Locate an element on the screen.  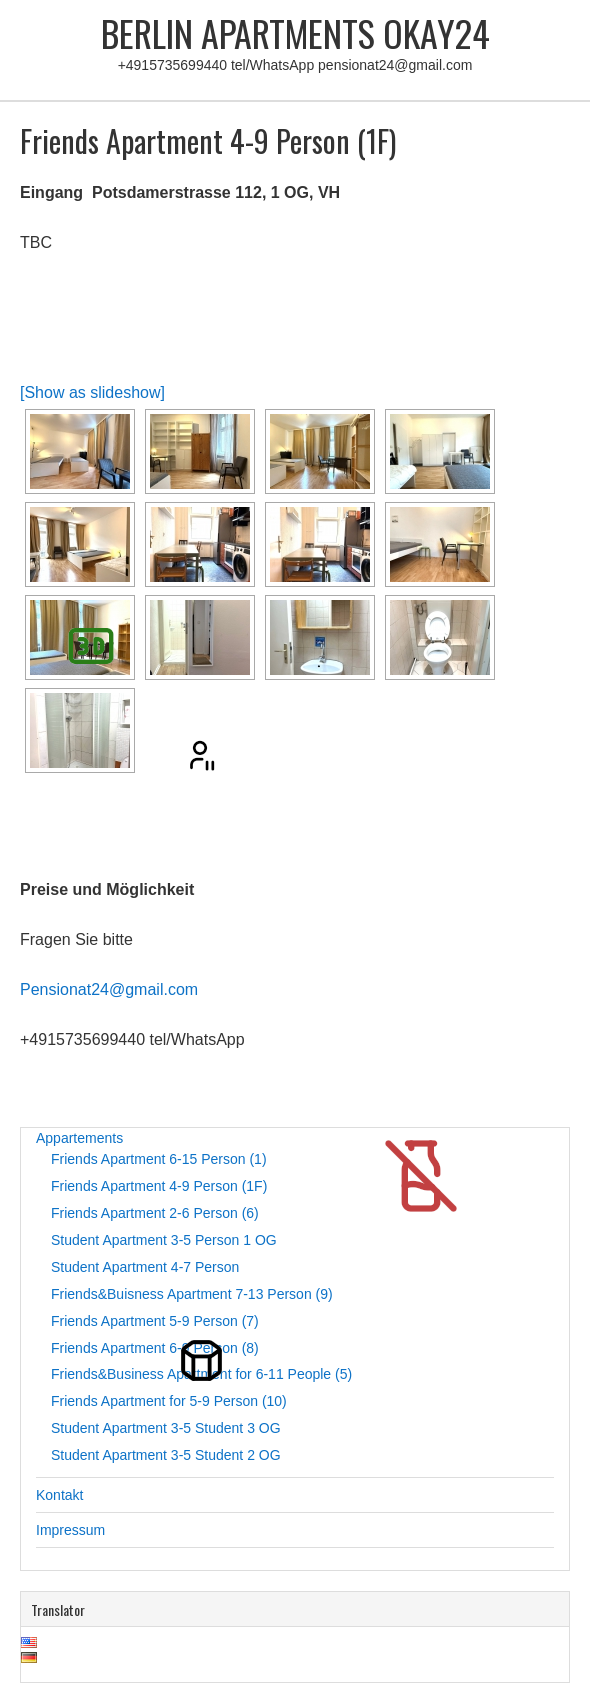
indicates dairy-free or no milk option is located at coordinates (421, 1176).